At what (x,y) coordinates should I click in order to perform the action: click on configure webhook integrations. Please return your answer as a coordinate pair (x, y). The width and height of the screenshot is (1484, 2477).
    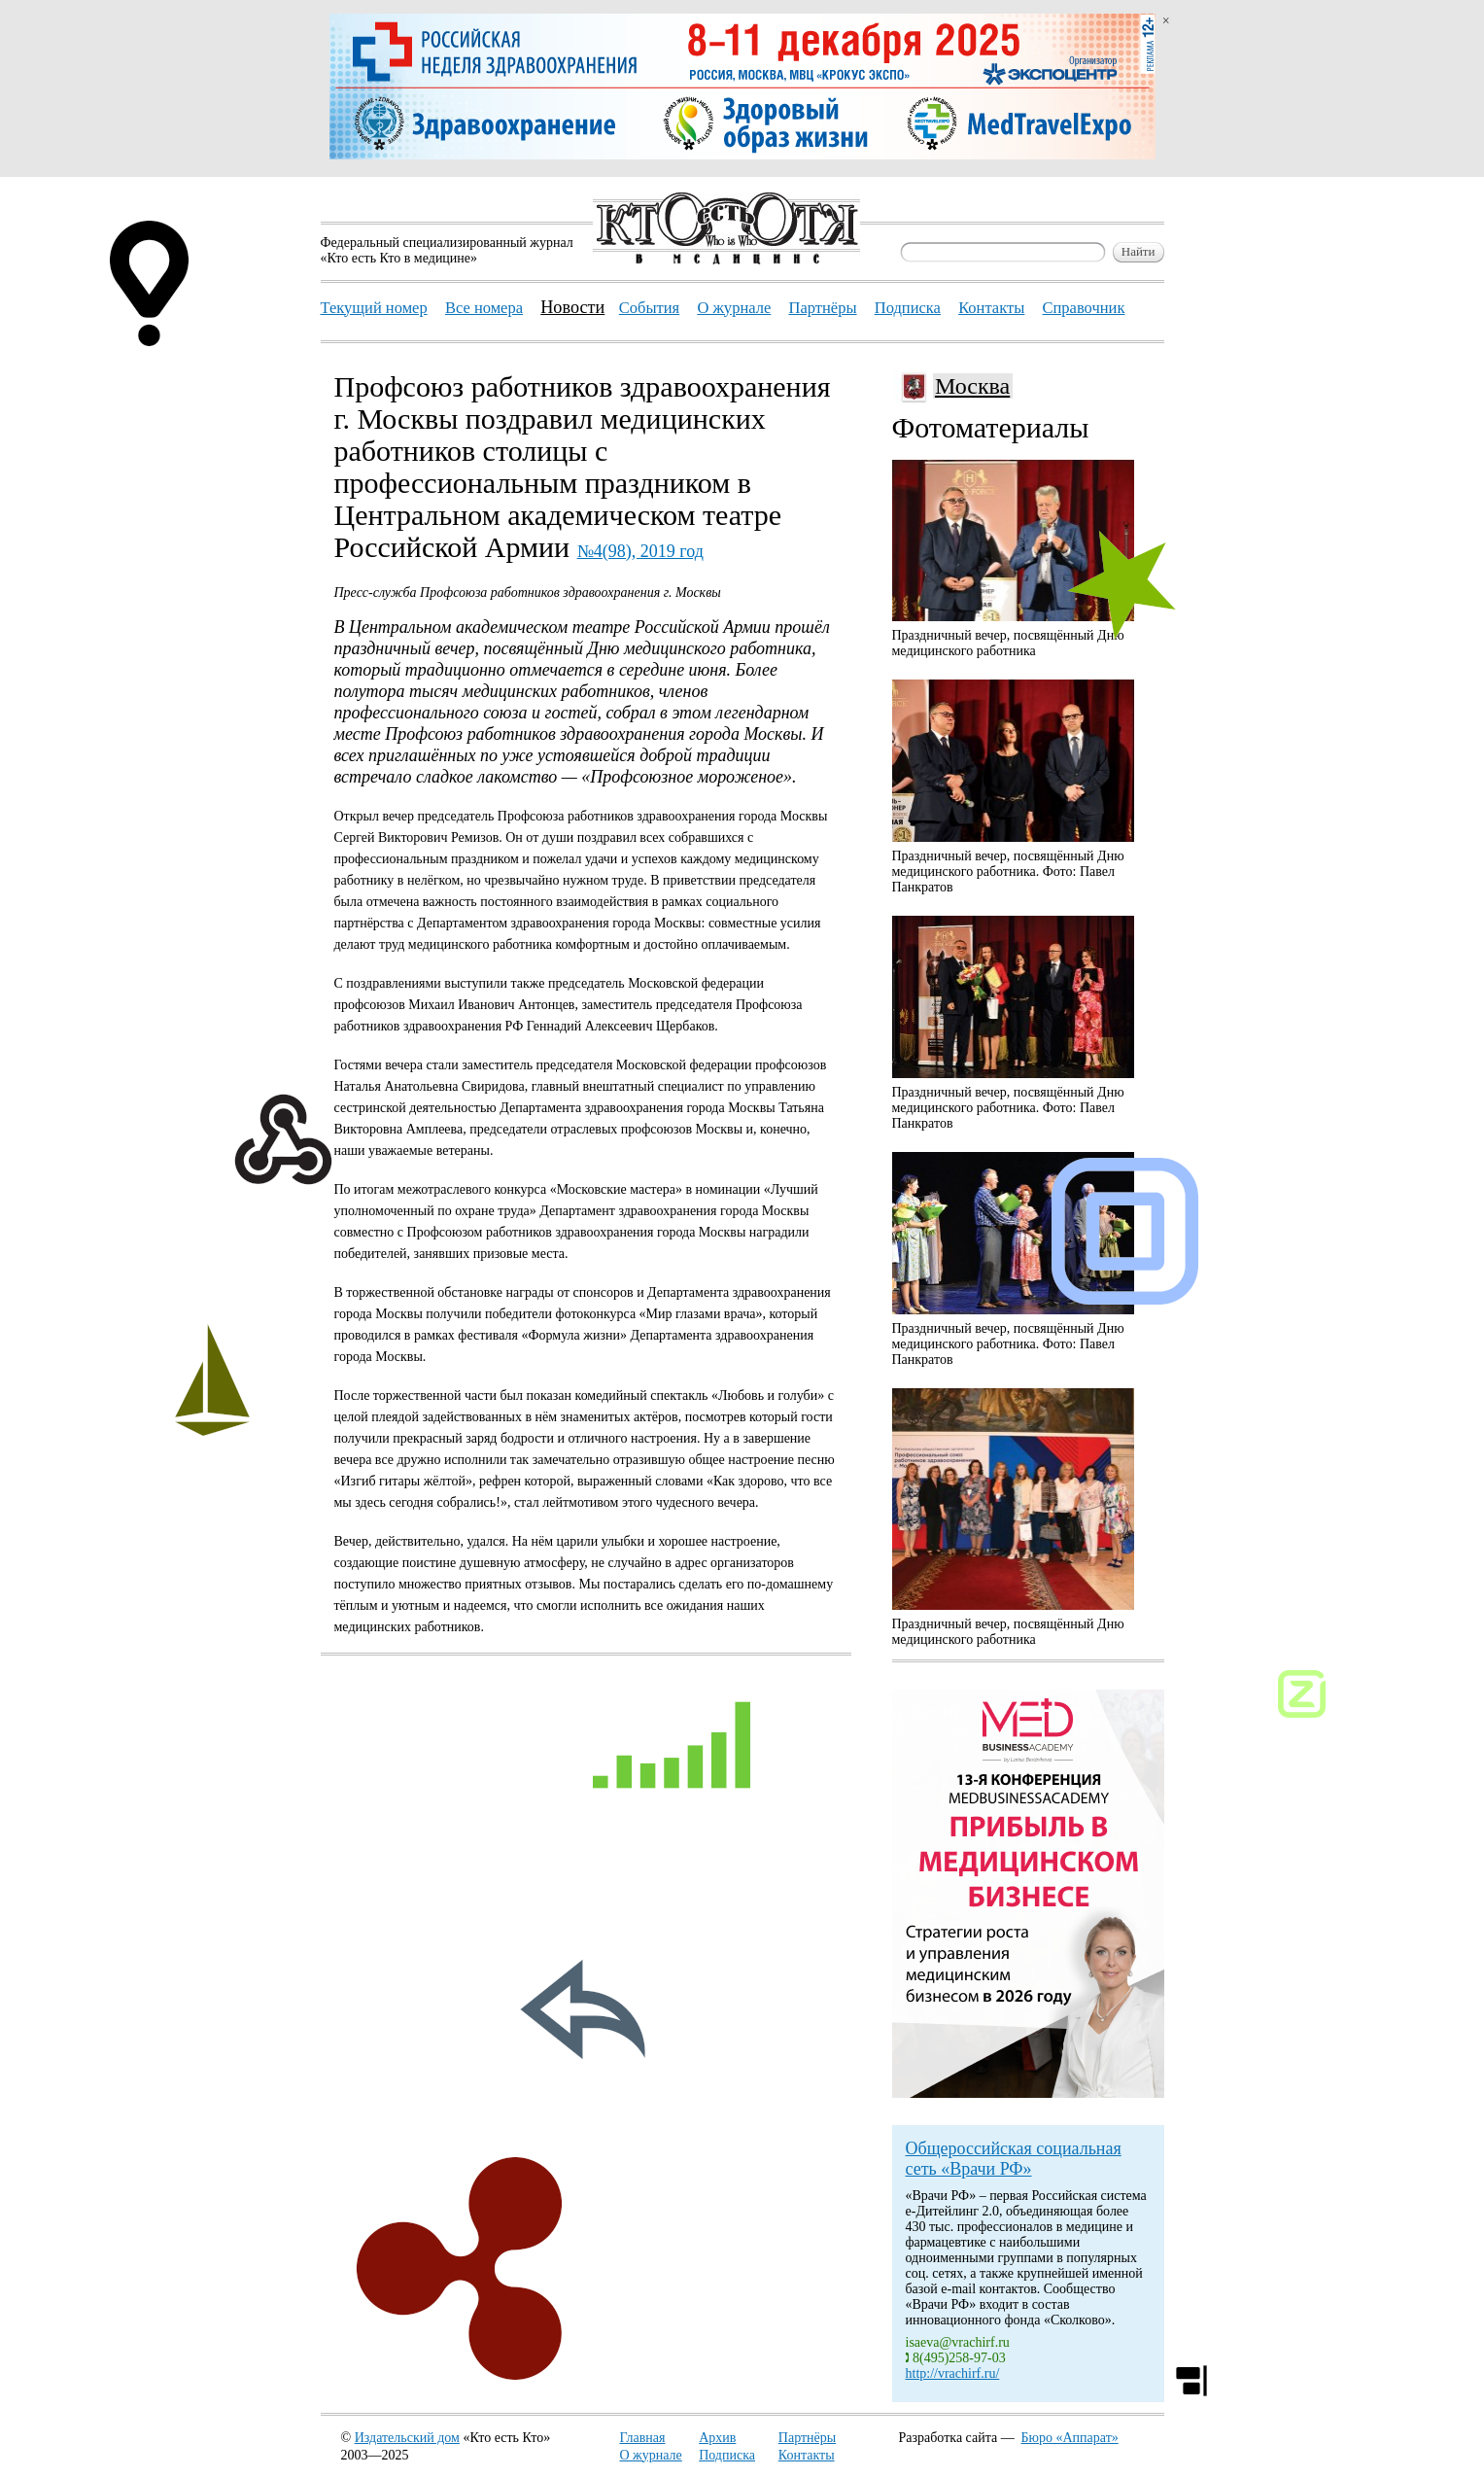
    Looking at the image, I should click on (283, 1141).